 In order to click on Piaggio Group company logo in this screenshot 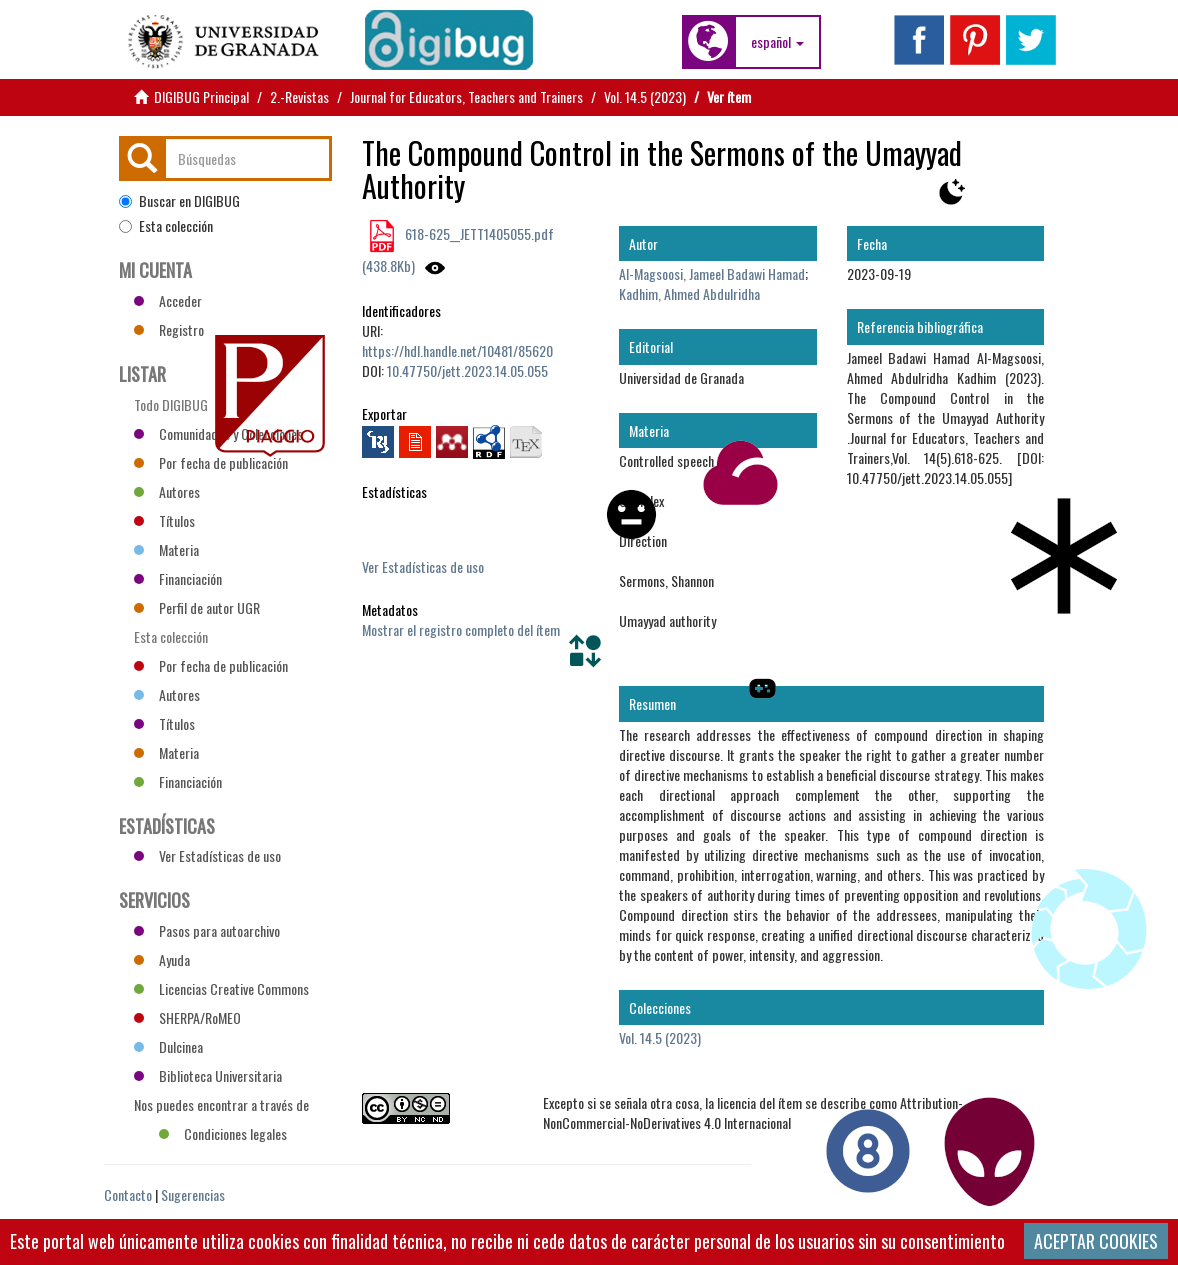, I will do `click(270, 396)`.